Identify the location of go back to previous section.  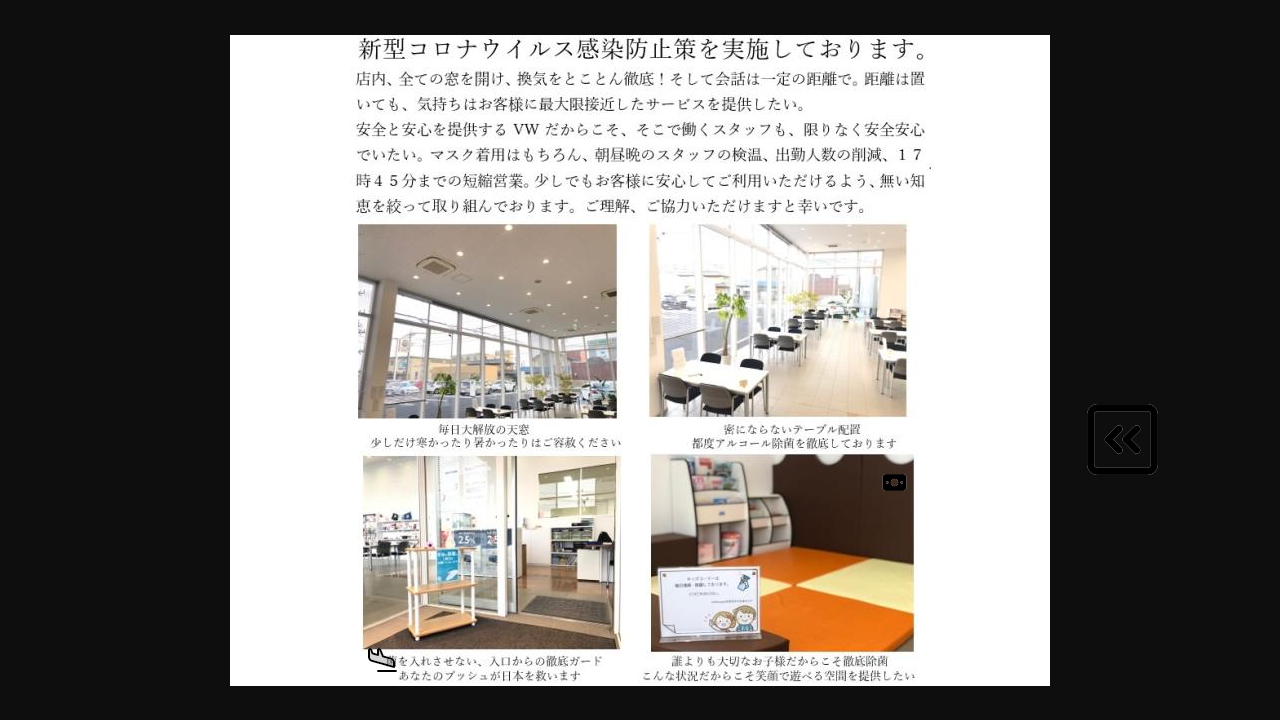
(1122, 439).